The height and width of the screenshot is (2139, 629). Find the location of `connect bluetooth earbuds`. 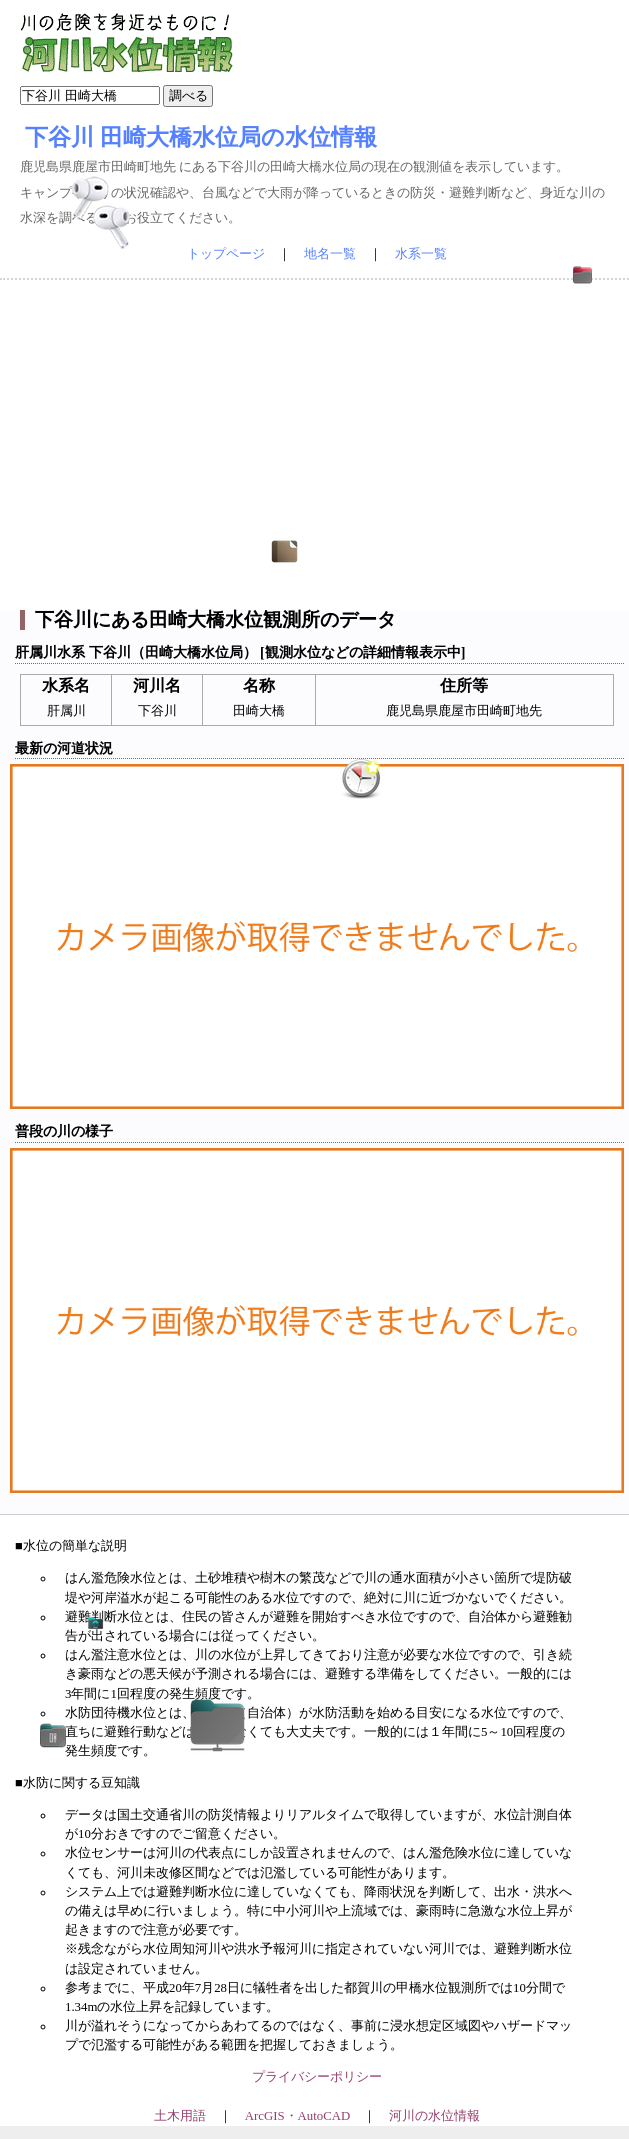

connect bluetooth earbuds is located at coordinates (100, 212).